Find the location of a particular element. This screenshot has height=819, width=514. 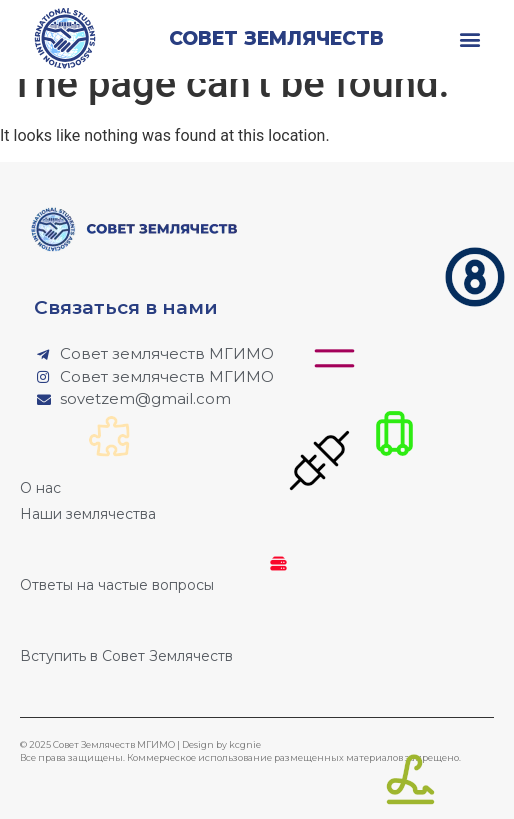

access plugins or extensions is located at coordinates (110, 437).